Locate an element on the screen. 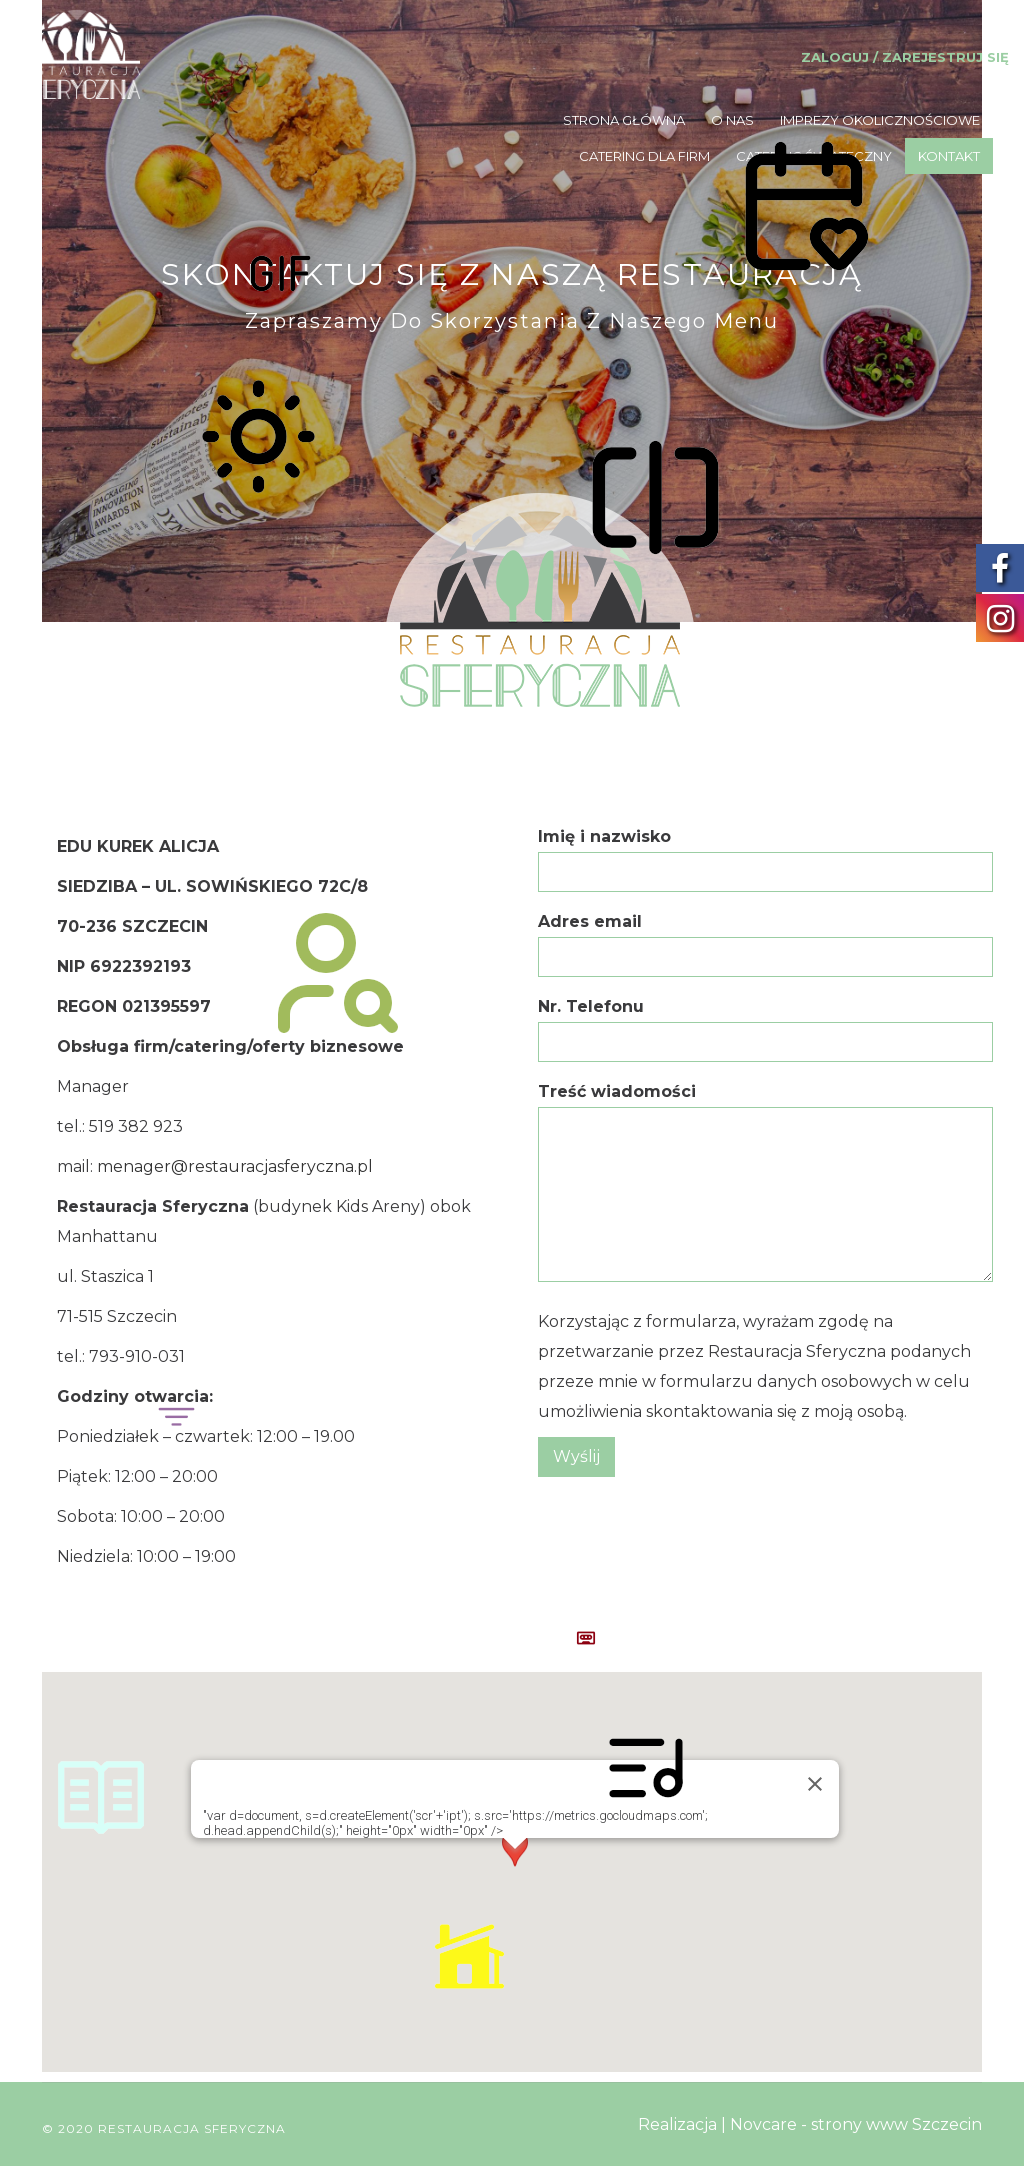 Image resolution: width=1024 pixels, height=2166 pixels. switch to light mode is located at coordinates (258, 436).